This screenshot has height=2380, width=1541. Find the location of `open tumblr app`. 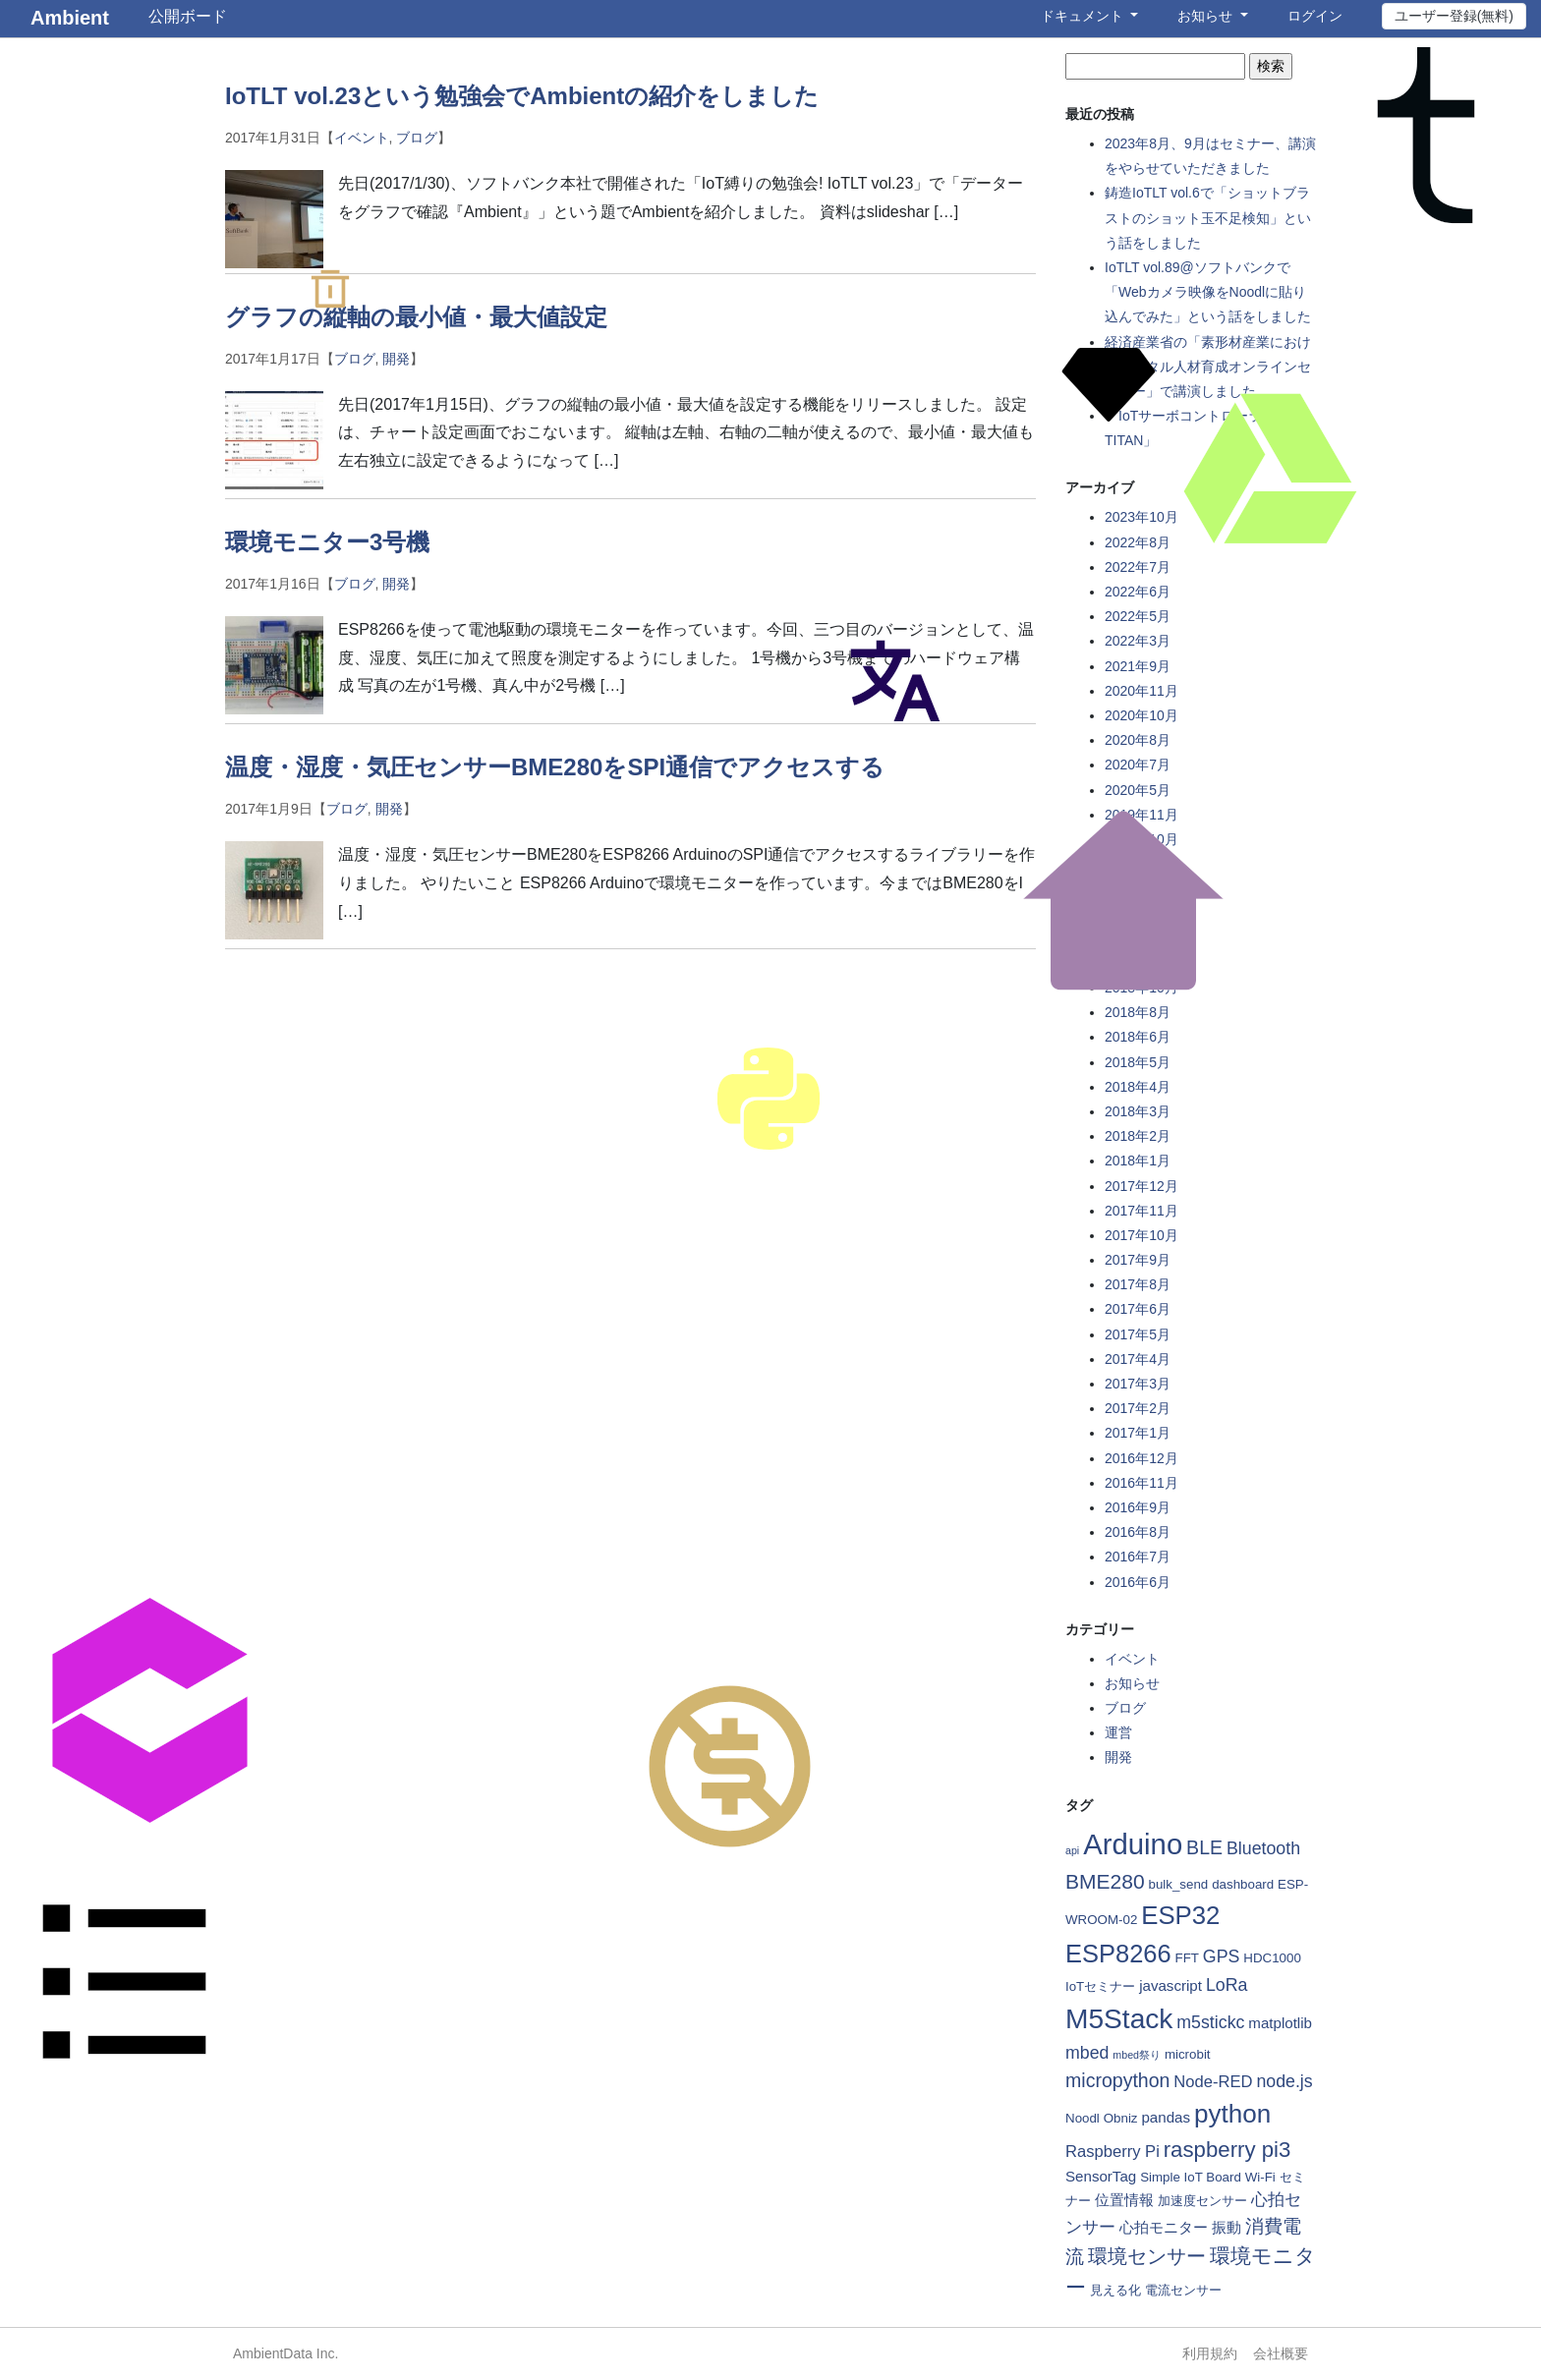

open tumblr app is located at coordinates (1421, 135).